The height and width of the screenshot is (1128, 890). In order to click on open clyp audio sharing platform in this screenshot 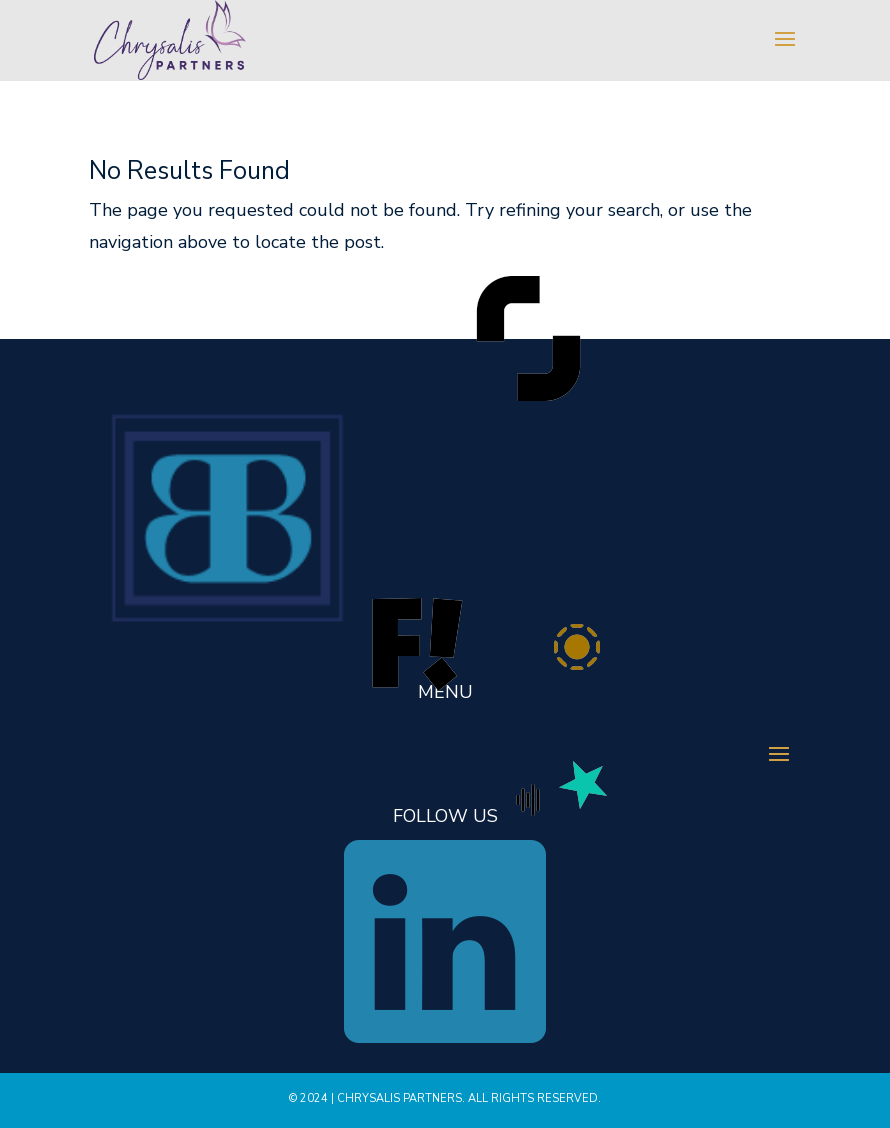, I will do `click(528, 800)`.